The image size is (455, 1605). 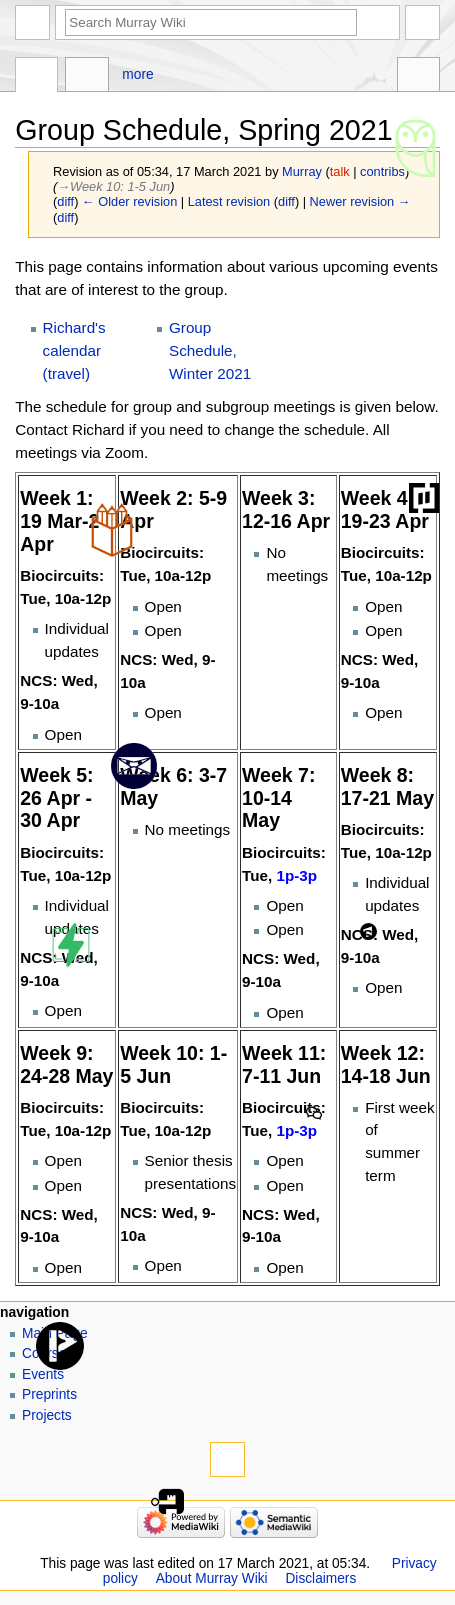 I want to click on open invoice ninja app, so click(x=134, y=766).